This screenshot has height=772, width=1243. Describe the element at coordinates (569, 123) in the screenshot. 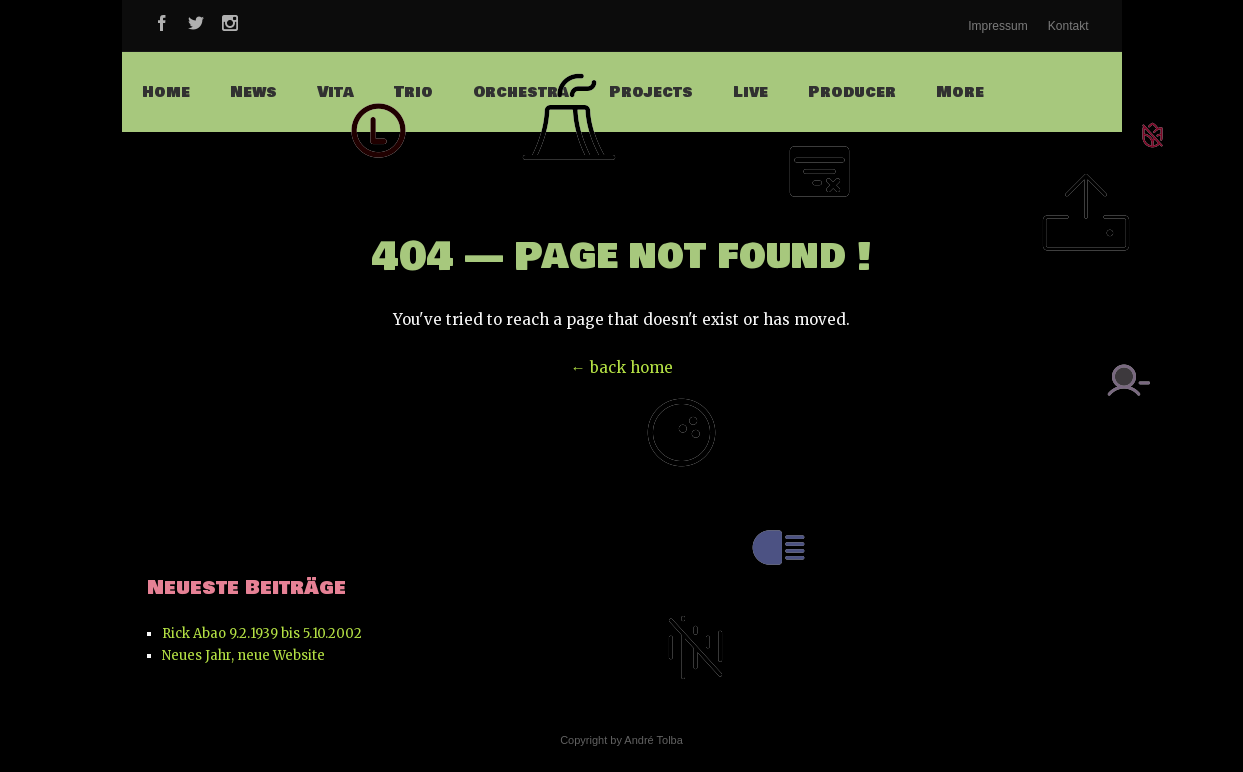

I see `view nuclear power plant information` at that location.